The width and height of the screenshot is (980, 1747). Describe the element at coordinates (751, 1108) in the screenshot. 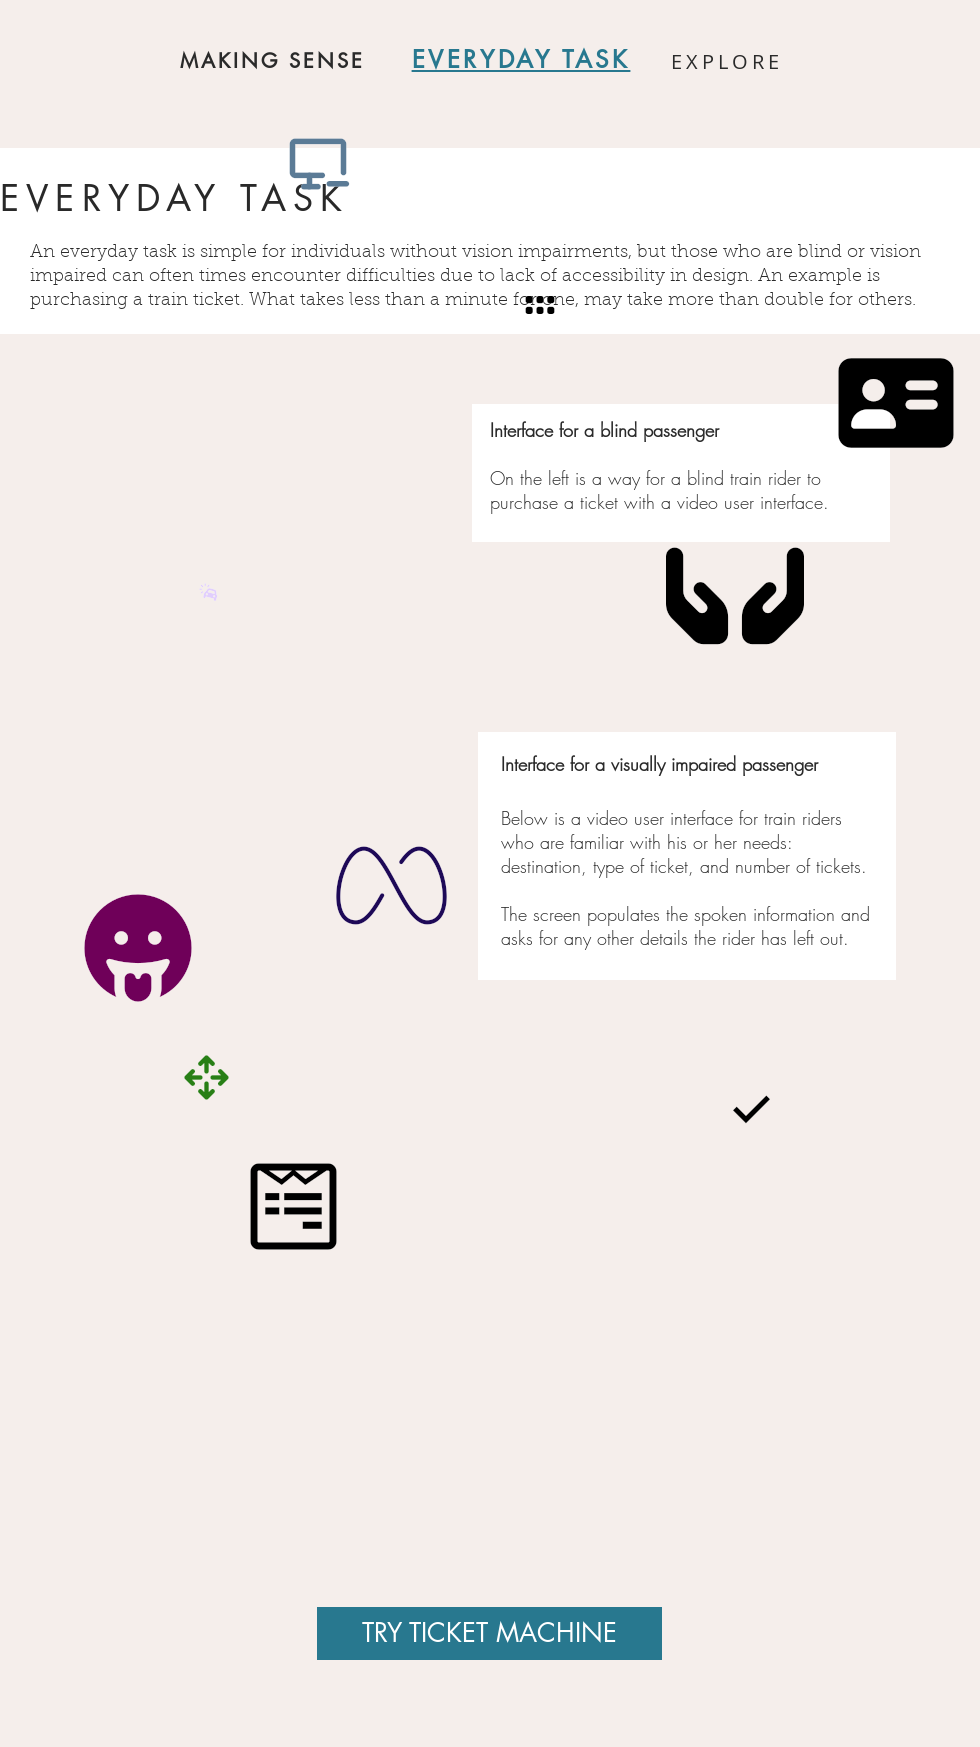

I see `confirm or submit an action` at that location.